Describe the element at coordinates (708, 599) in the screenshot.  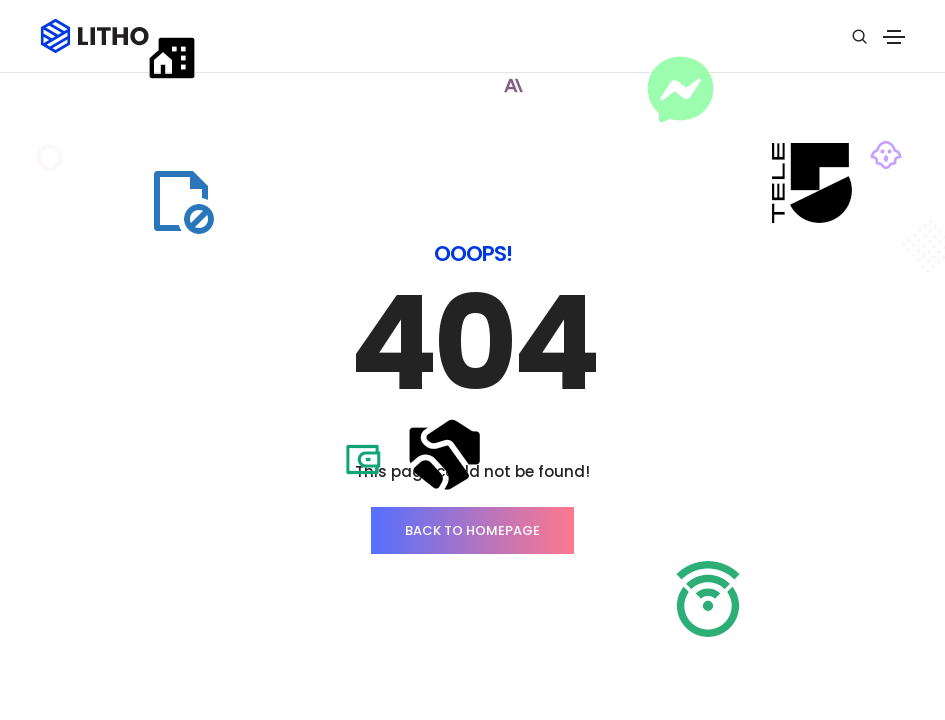
I see `OpenWrt router firmware logo` at that location.